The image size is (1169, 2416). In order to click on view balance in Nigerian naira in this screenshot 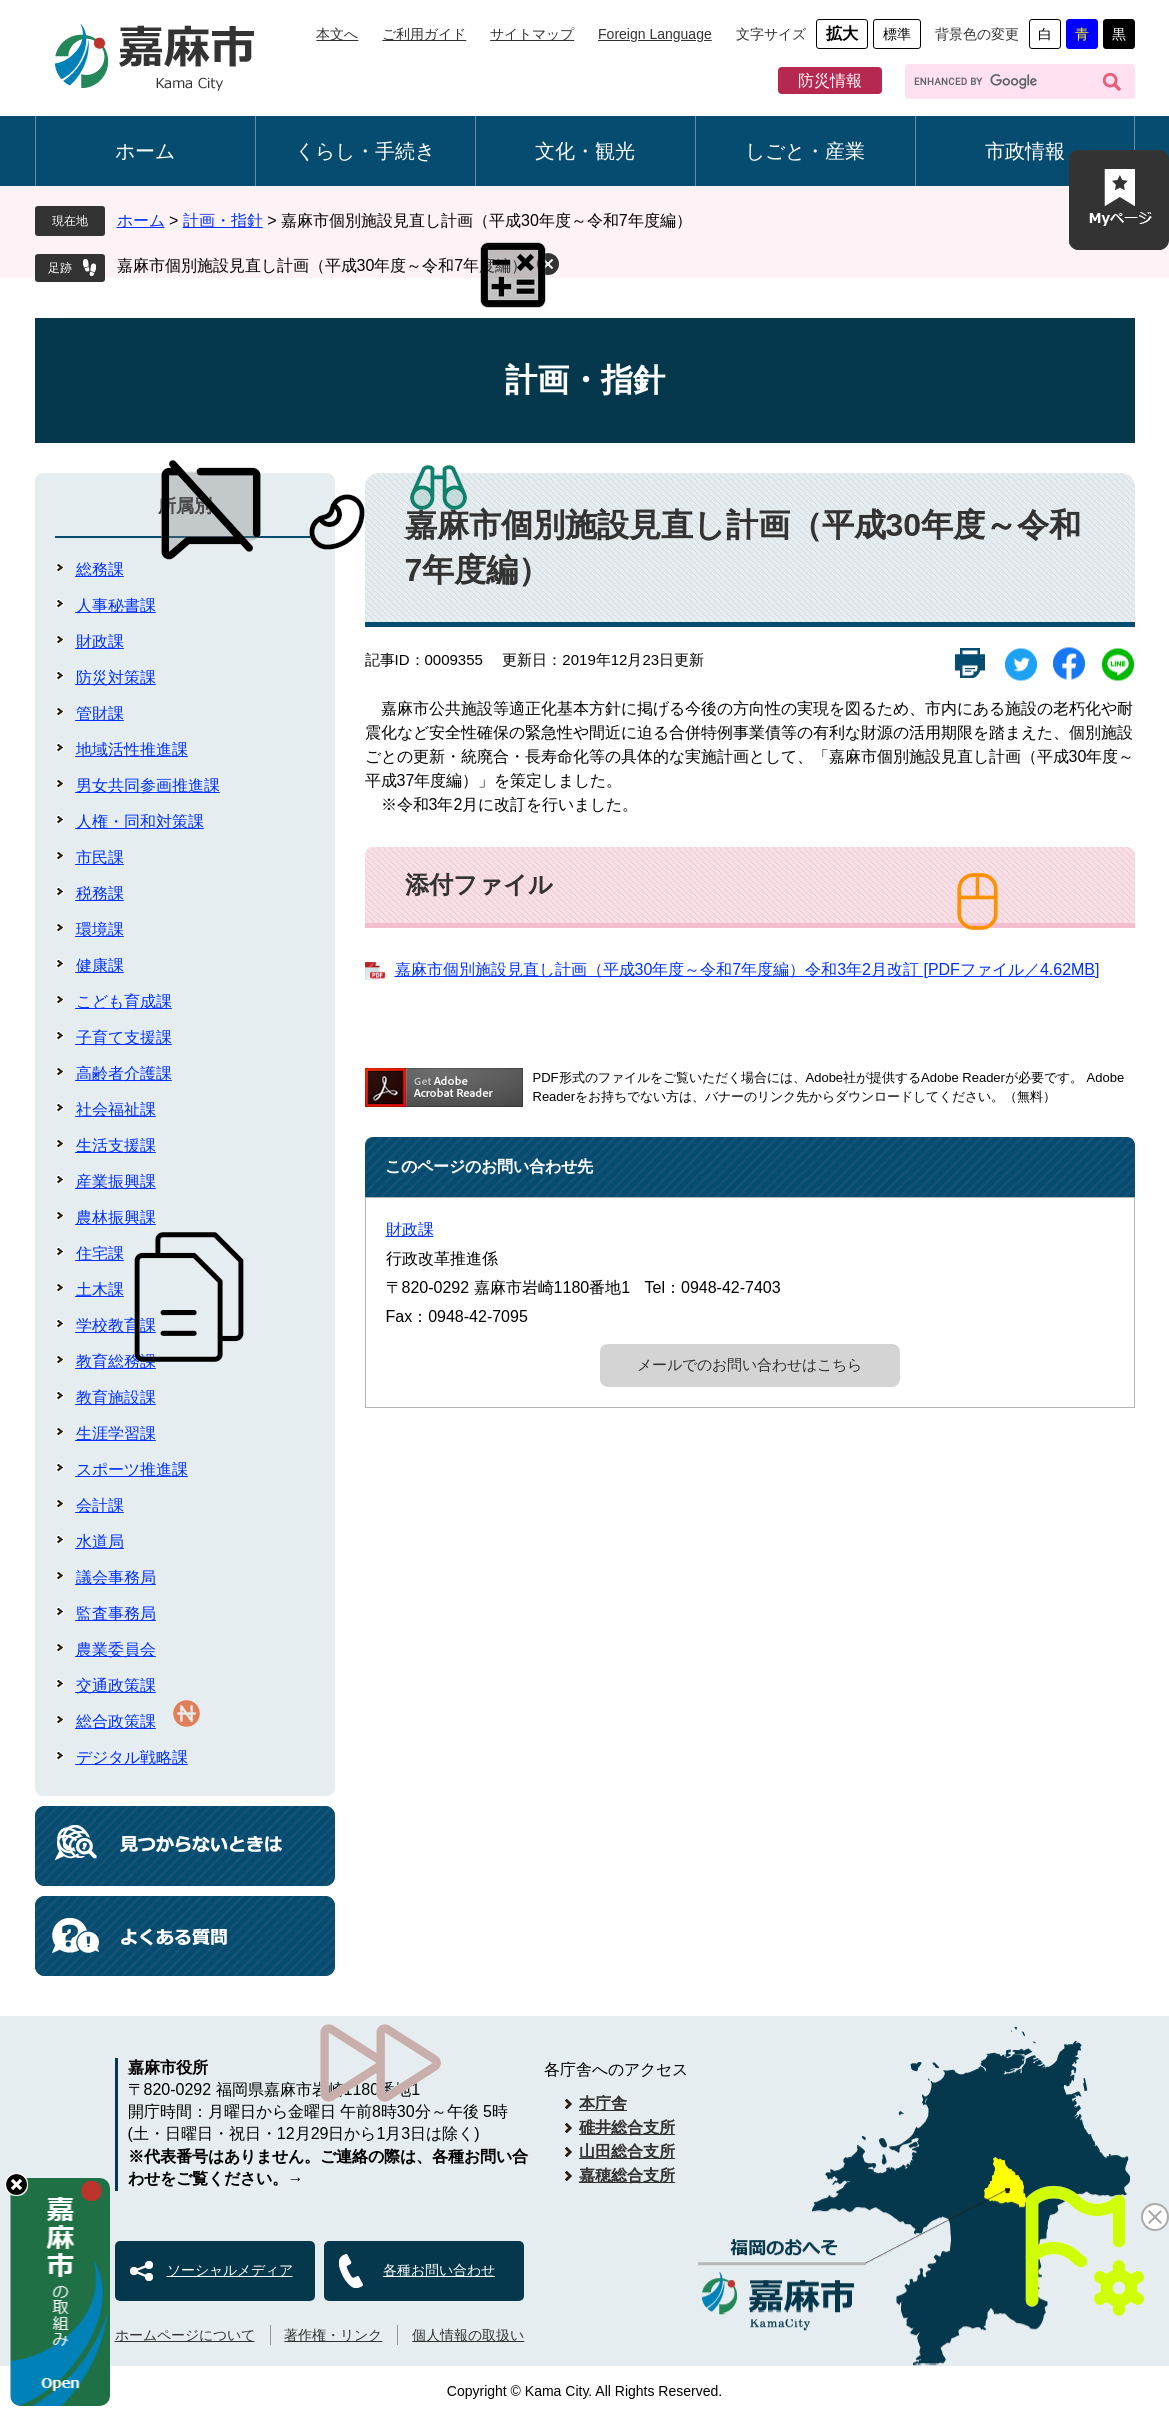, I will do `click(186, 1713)`.